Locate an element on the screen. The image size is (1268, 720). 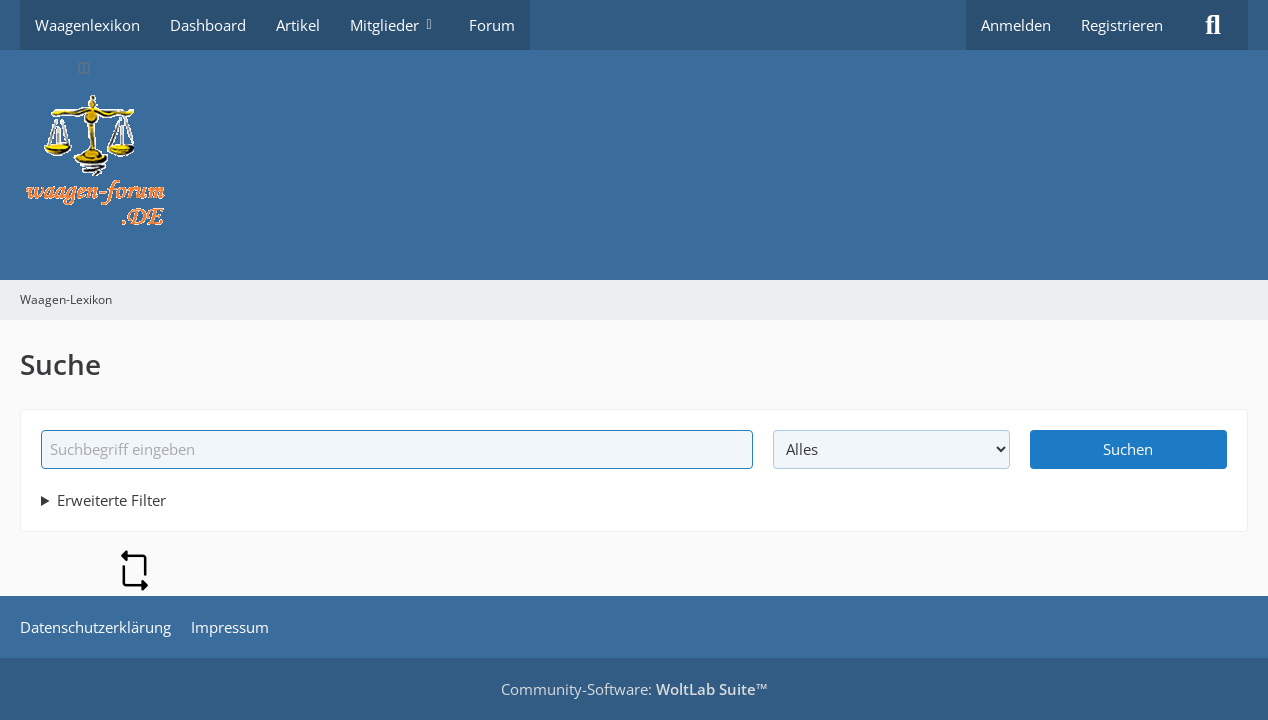
split view horizontally is located at coordinates (84, 68).